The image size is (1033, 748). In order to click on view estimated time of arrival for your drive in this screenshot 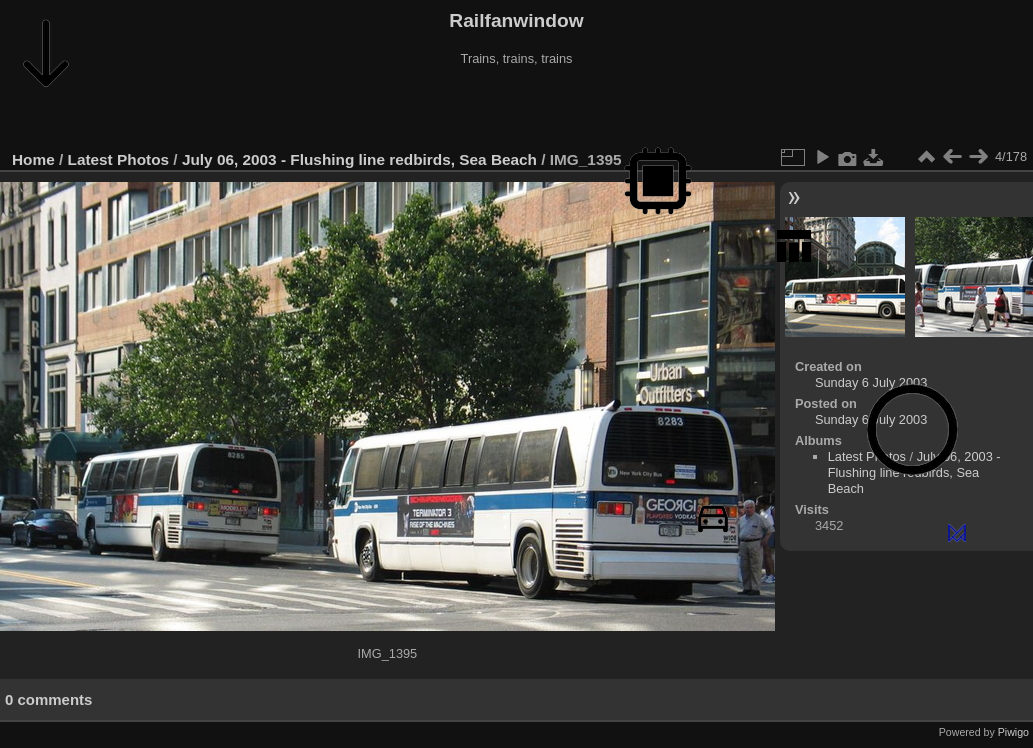, I will do `click(713, 519)`.